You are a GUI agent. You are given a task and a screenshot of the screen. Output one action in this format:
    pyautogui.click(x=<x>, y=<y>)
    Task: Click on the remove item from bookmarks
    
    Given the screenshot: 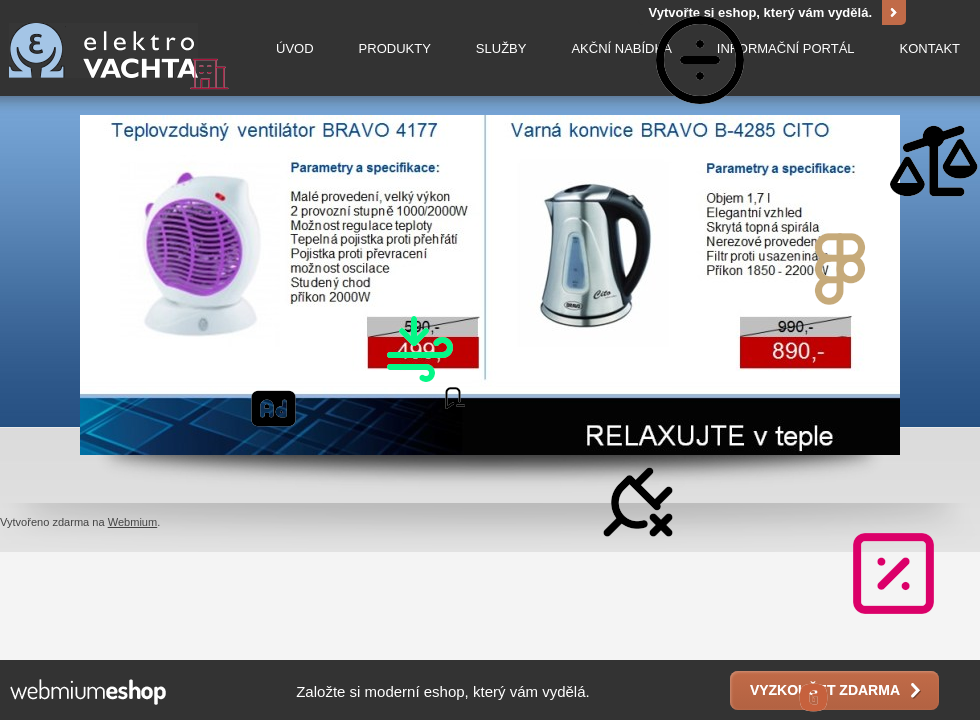 What is the action you would take?
    pyautogui.click(x=453, y=398)
    